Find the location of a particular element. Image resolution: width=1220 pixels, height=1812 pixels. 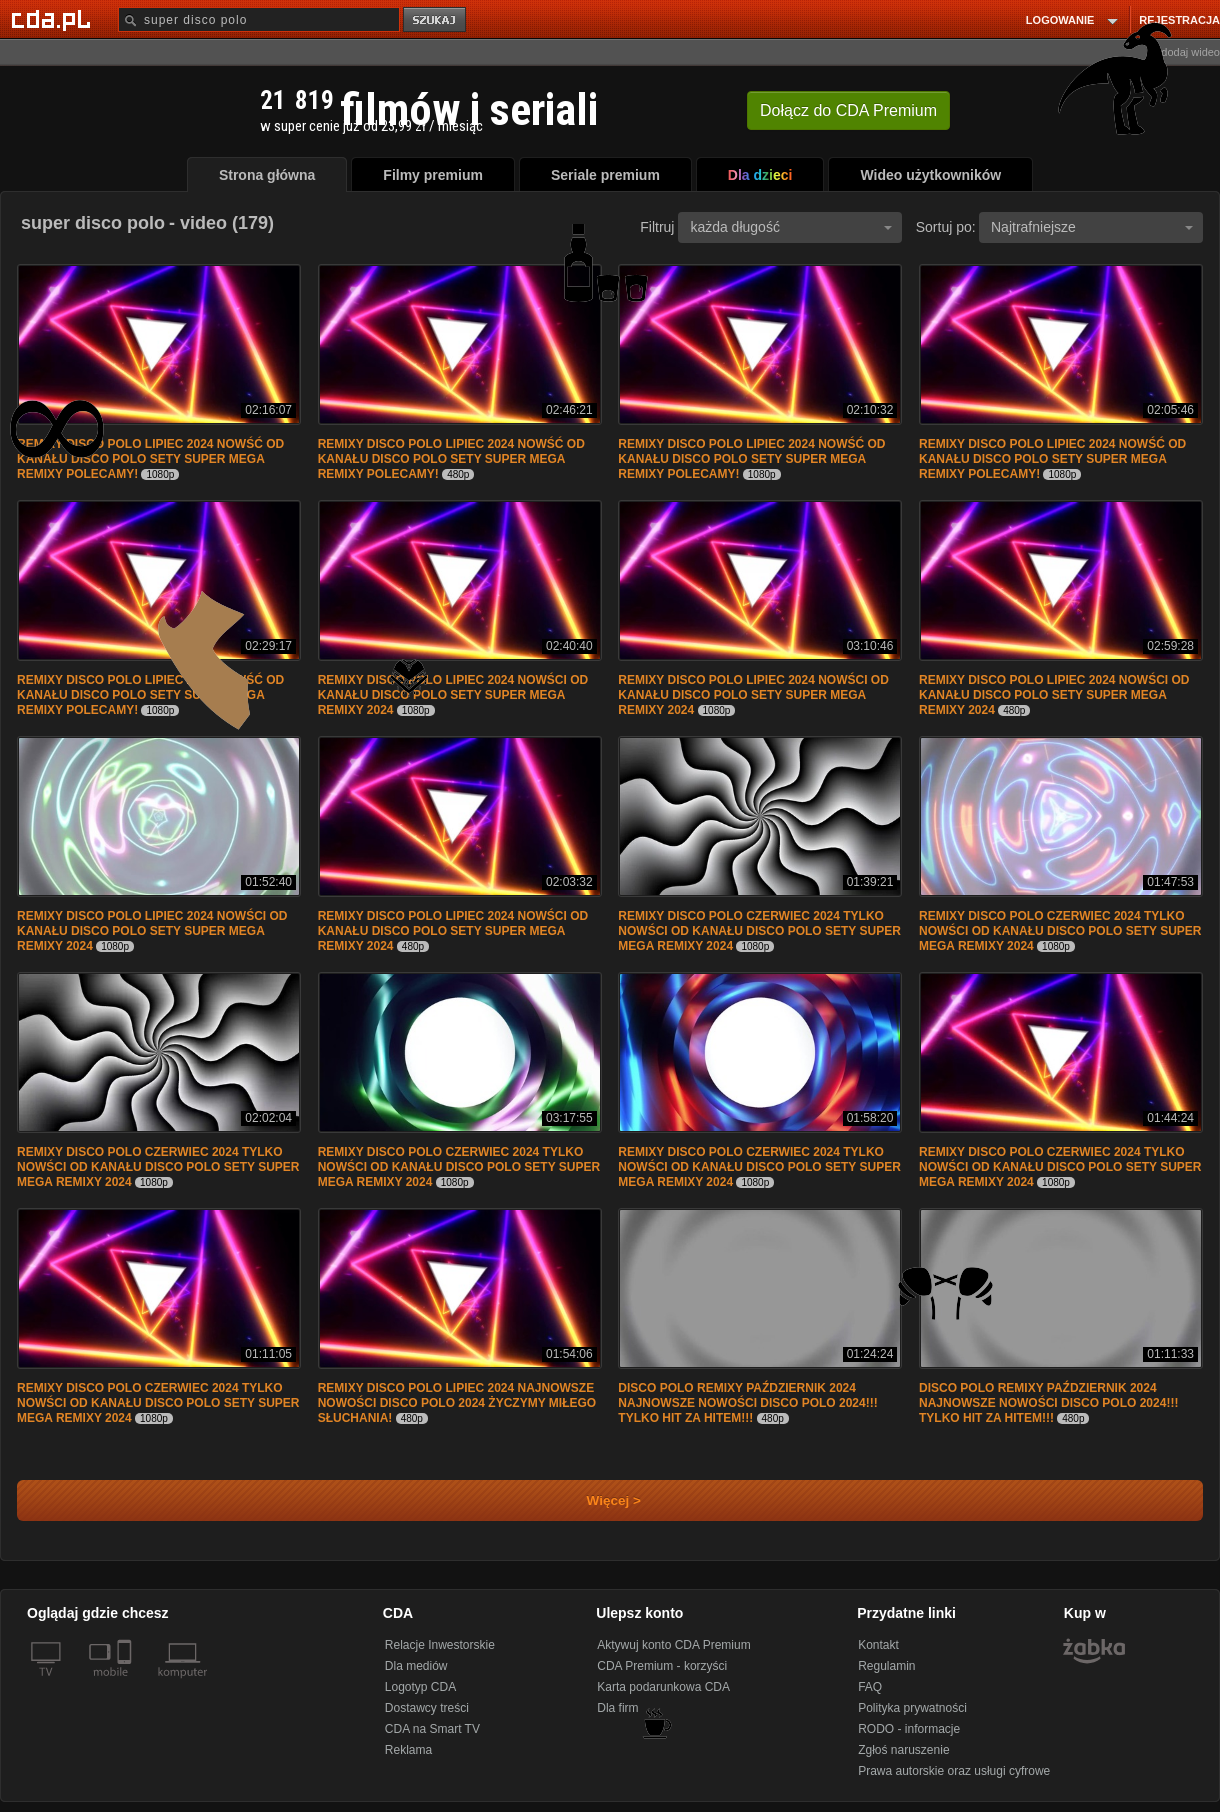

select Peru as your country or region is located at coordinates (204, 659).